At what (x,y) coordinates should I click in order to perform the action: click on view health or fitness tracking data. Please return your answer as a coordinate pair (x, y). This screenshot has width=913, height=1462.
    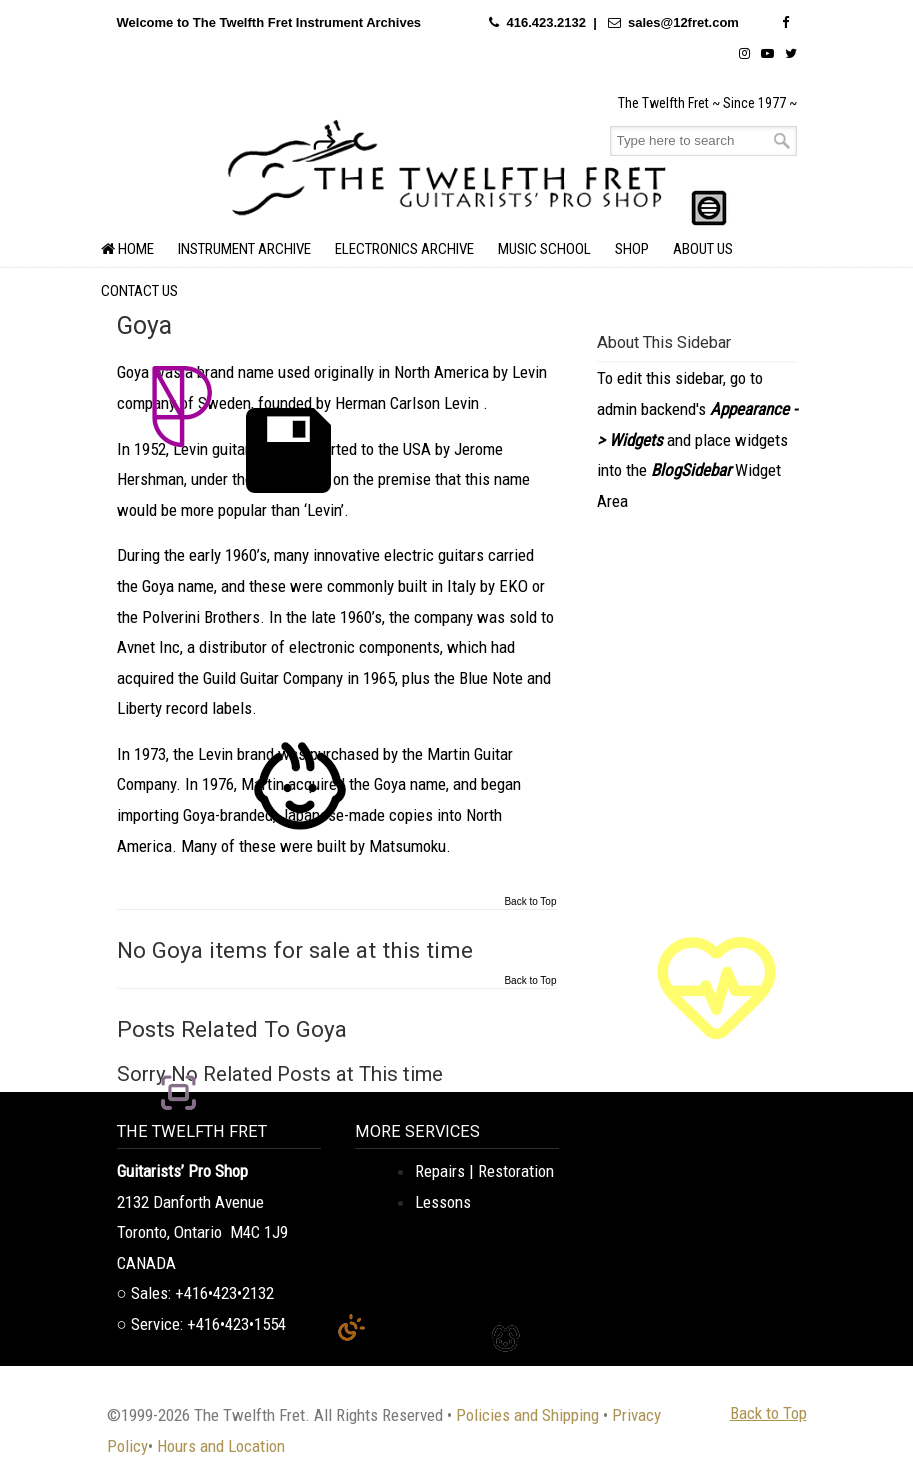
    Looking at the image, I should click on (716, 985).